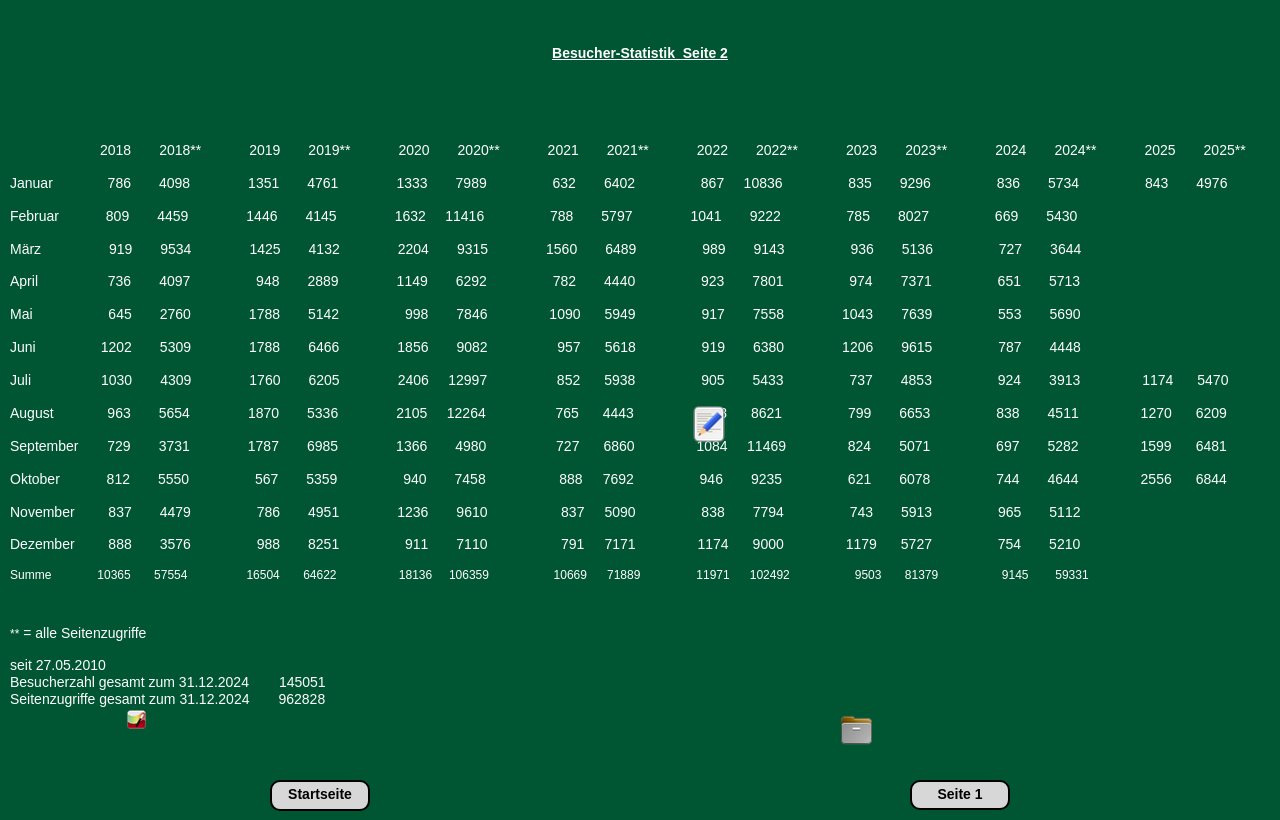 The image size is (1280, 820). Describe the element at coordinates (709, 424) in the screenshot. I see `open the software learning center` at that location.